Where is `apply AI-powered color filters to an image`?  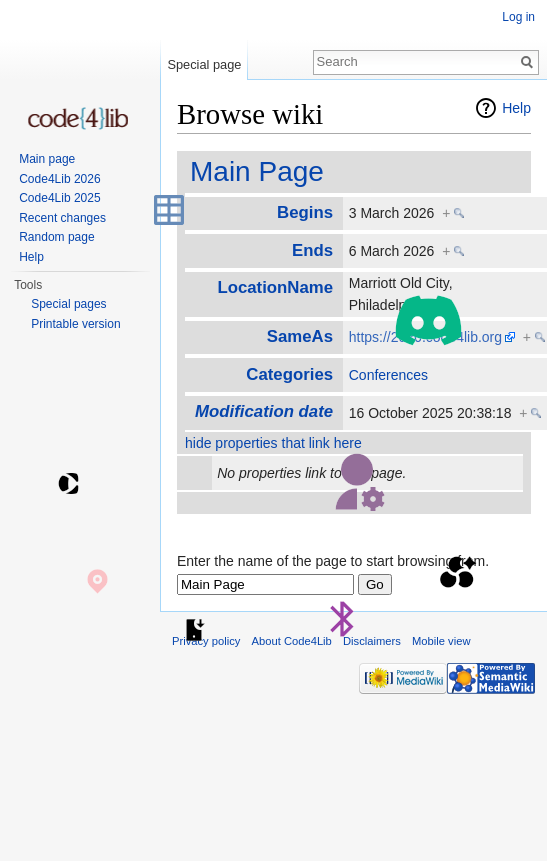 apply AI-powered color filters to an image is located at coordinates (457, 574).